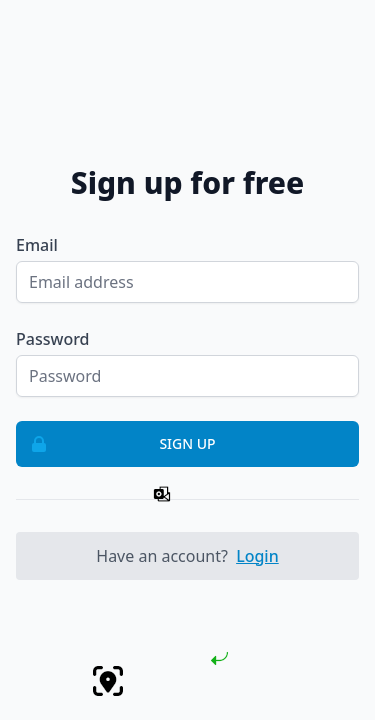 The image size is (375, 720). What do you see at coordinates (162, 494) in the screenshot?
I see `open Microsoft Outlook email app` at bounding box center [162, 494].